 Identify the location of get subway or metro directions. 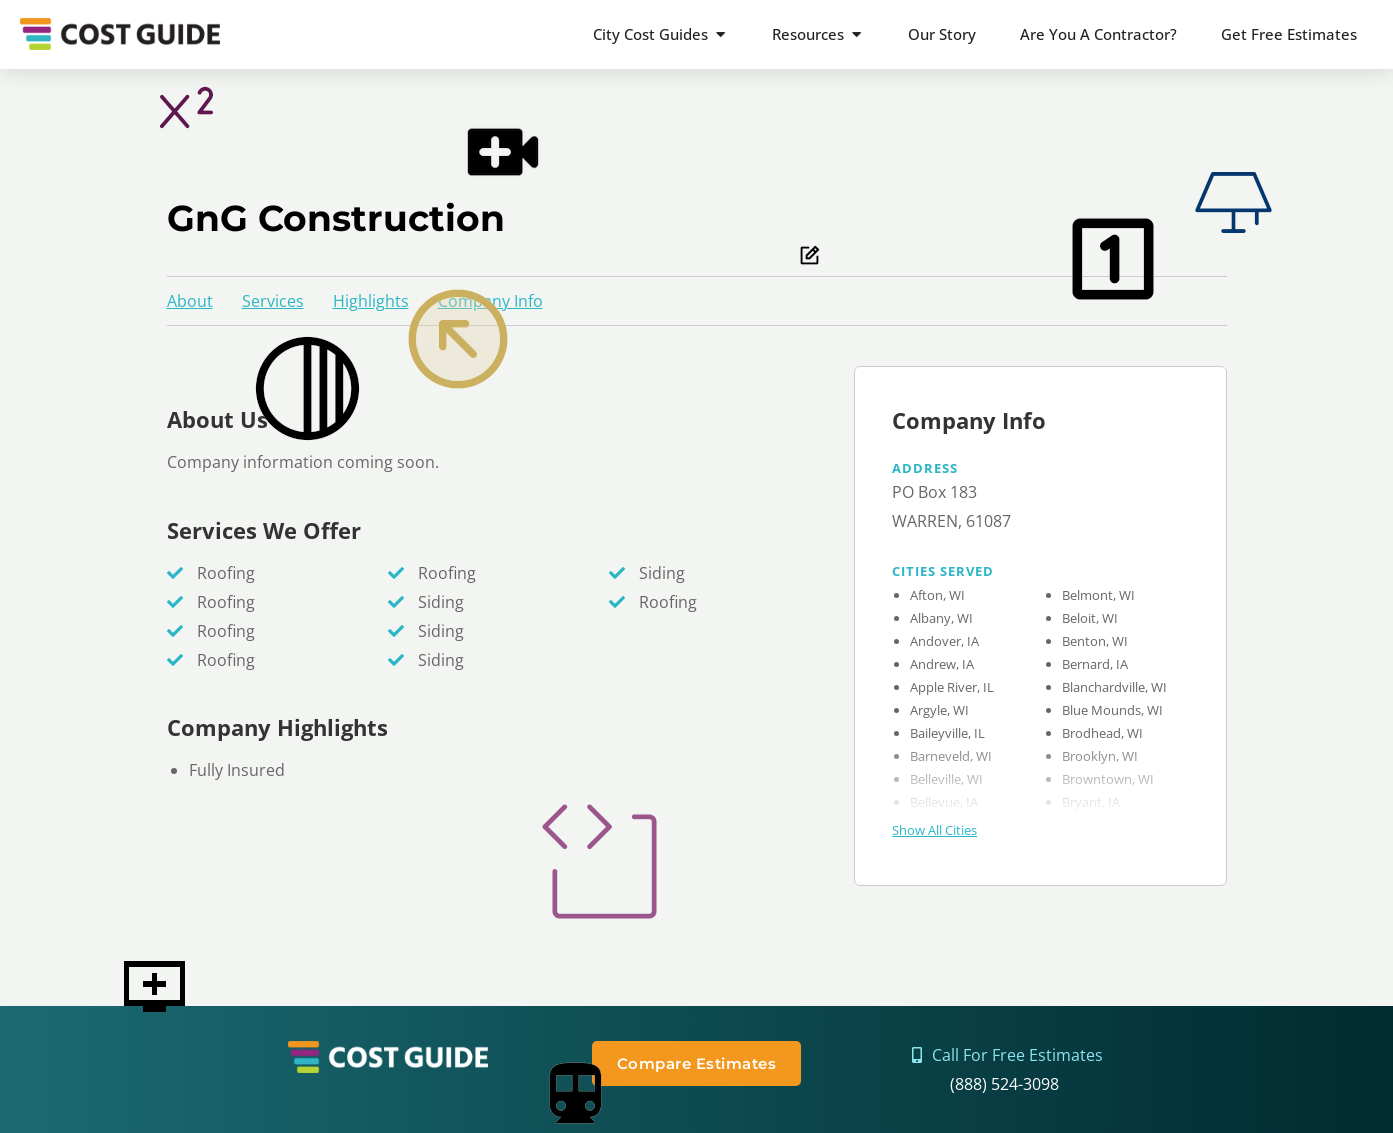
(575, 1094).